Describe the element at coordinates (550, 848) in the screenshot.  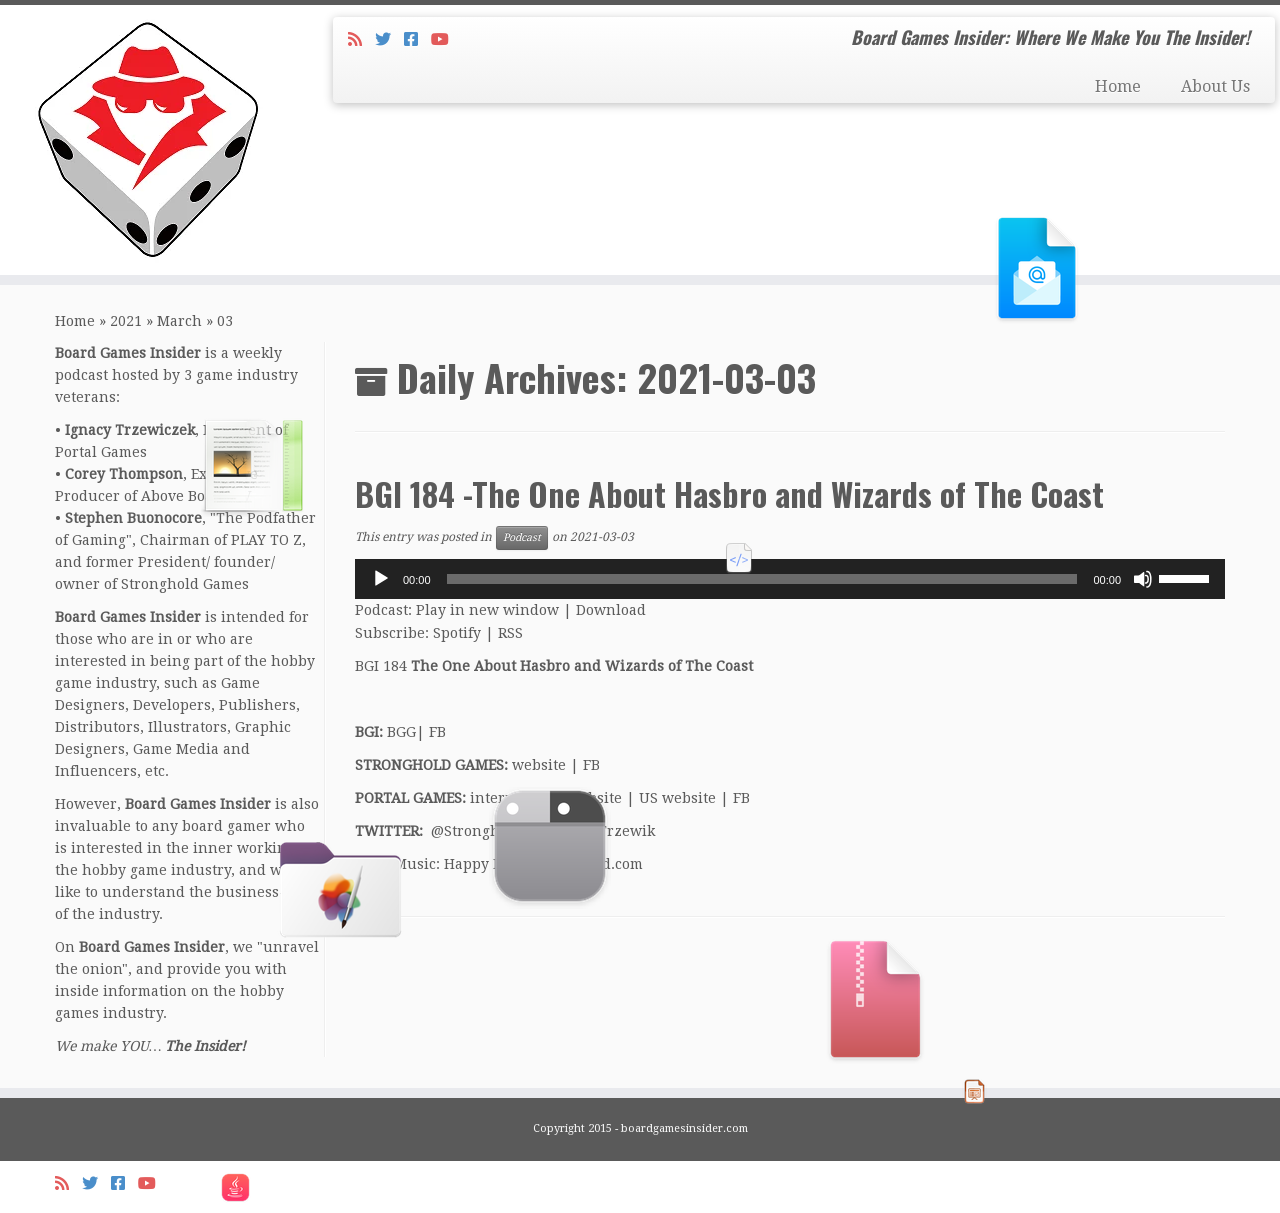
I see `open tabs preferences in system settings` at that location.